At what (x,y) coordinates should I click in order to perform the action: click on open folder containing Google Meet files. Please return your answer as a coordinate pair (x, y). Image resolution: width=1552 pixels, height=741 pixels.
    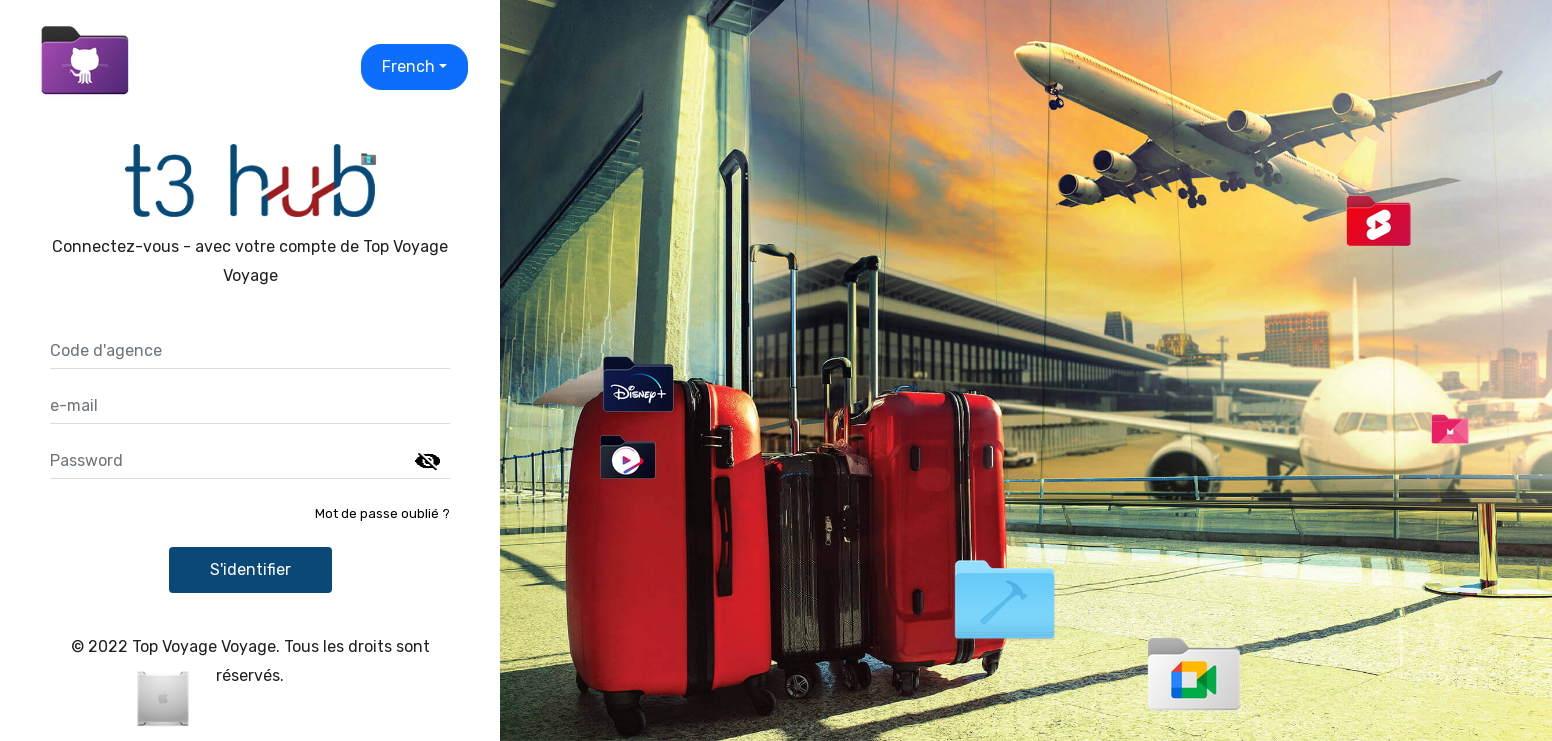
    Looking at the image, I should click on (1193, 676).